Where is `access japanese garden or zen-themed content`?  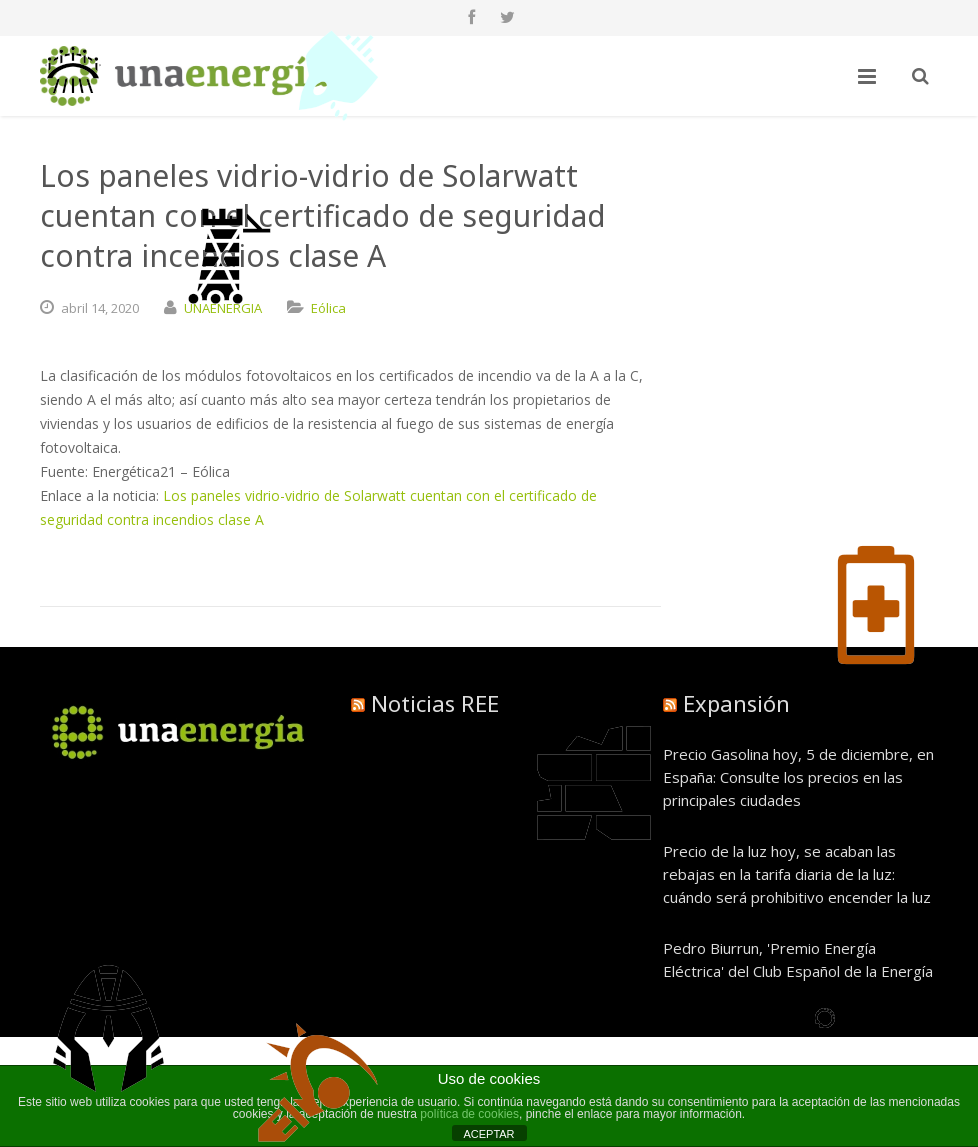
access japanese garden or zen-themed content is located at coordinates (73, 65).